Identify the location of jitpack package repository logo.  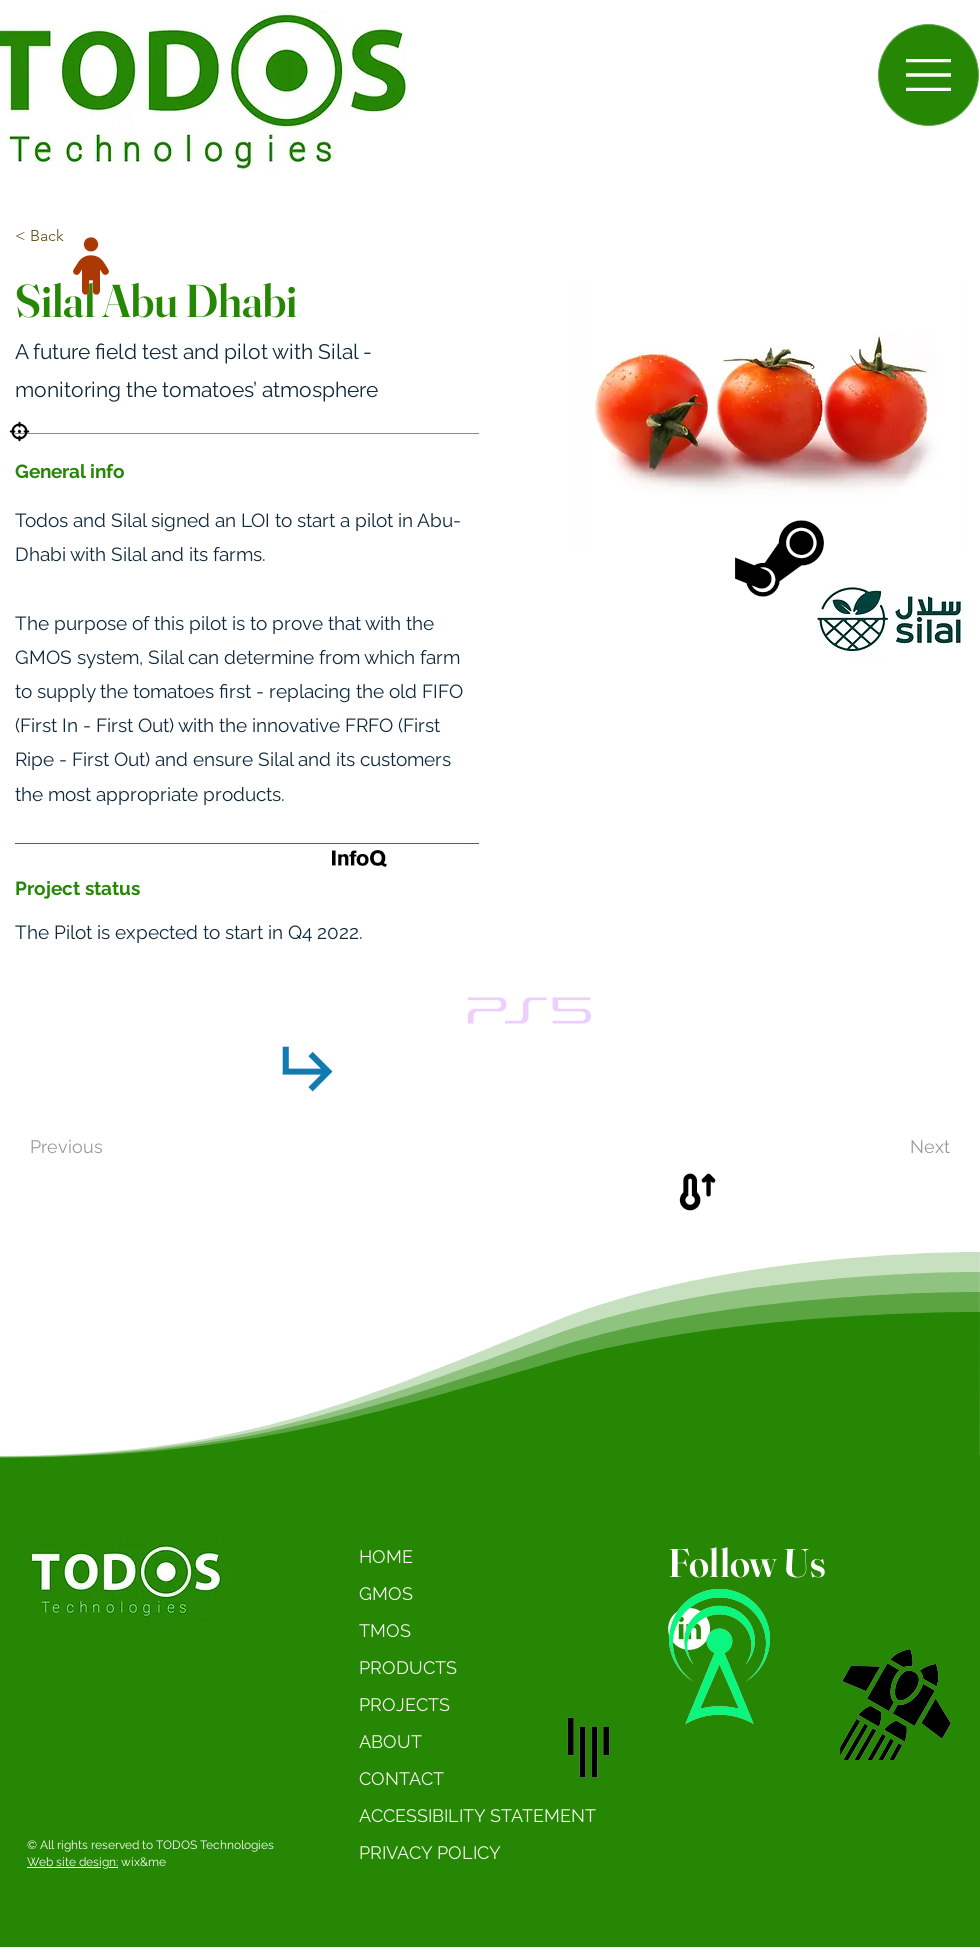
(895, 1704).